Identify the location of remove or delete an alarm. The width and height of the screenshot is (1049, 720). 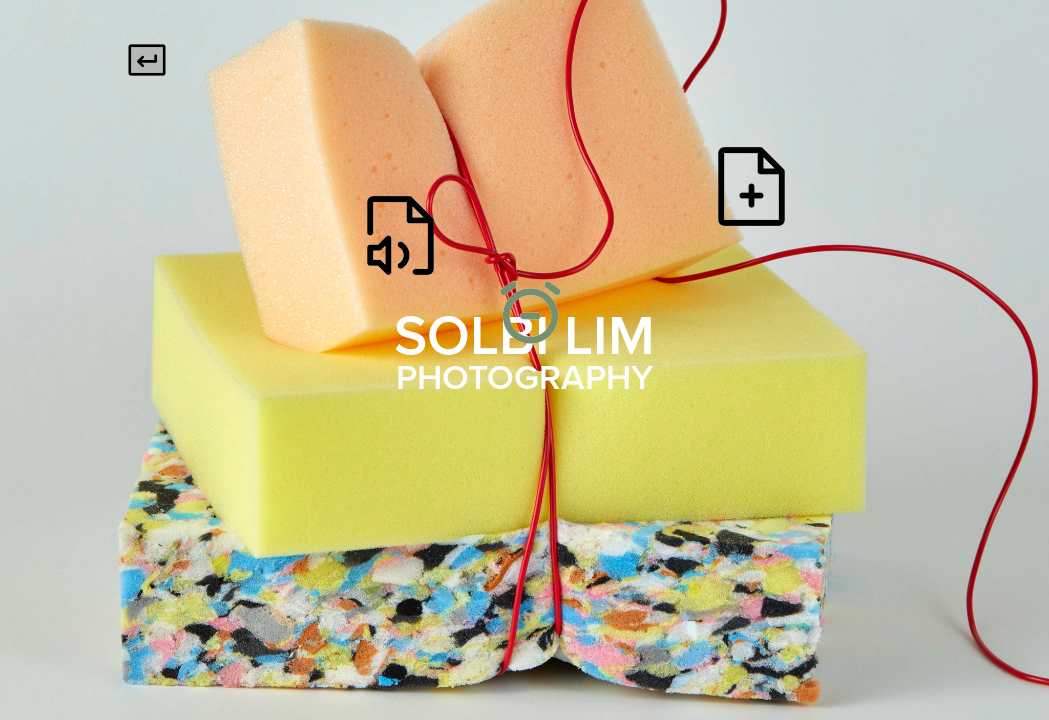
(530, 312).